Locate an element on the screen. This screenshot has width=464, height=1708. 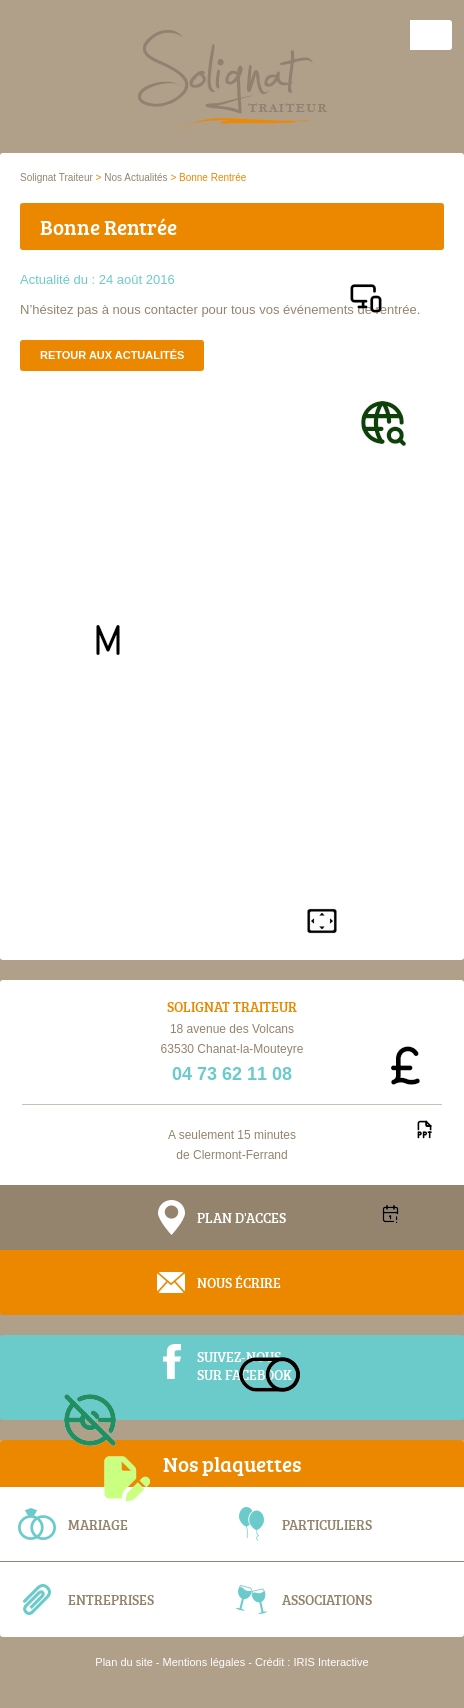
edit this document is located at coordinates (125, 1477).